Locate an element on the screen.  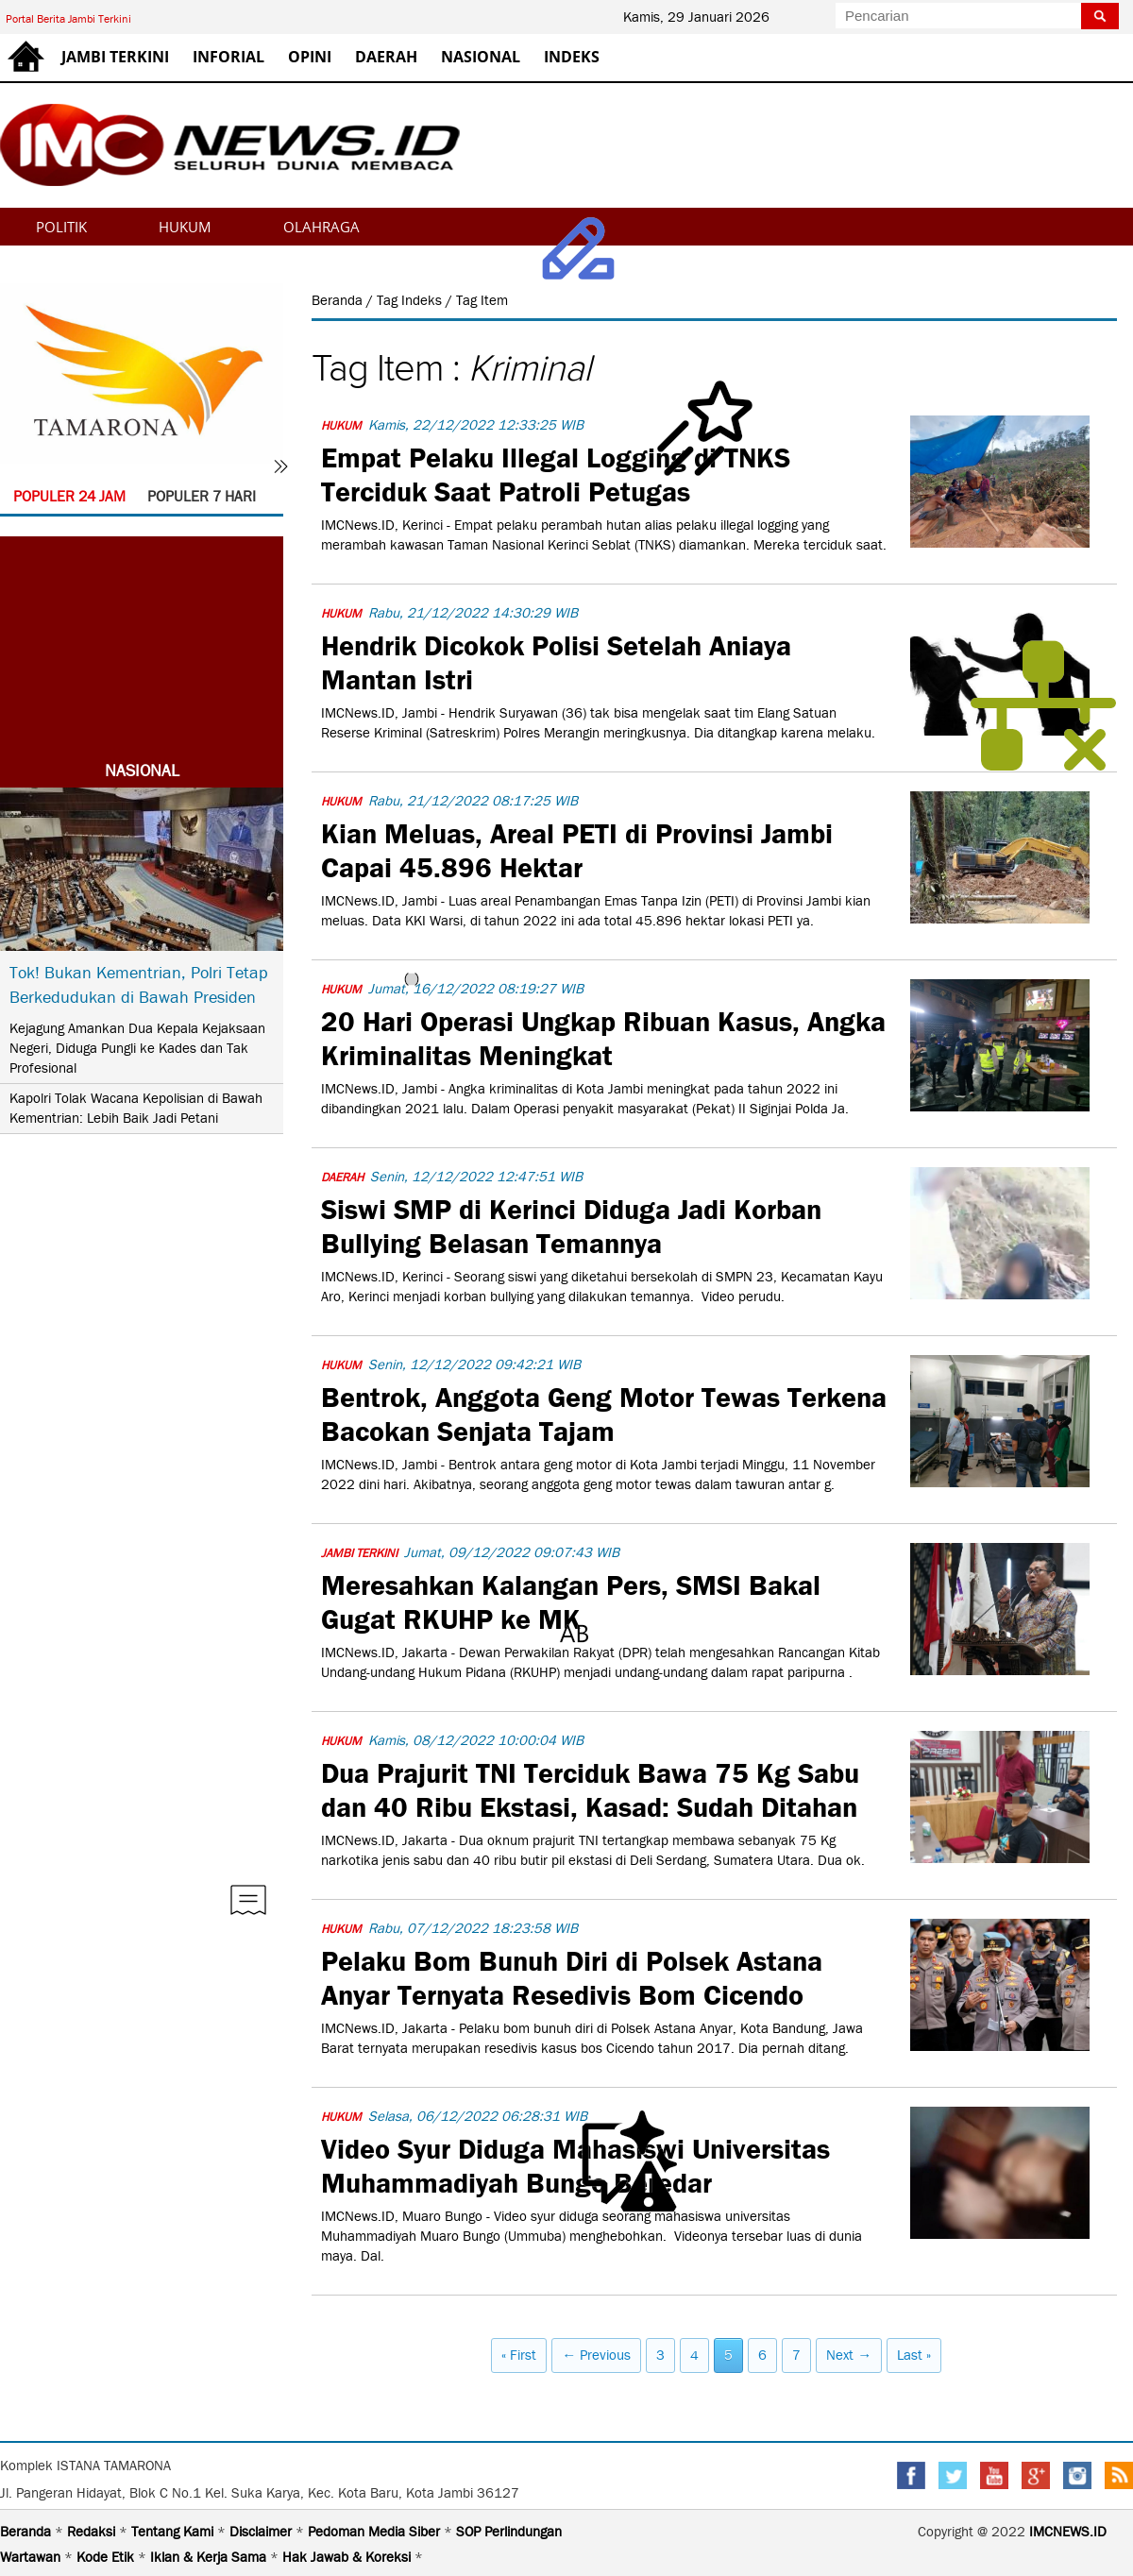
network connection failed or unavailable is located at coordinates (1043, 708).